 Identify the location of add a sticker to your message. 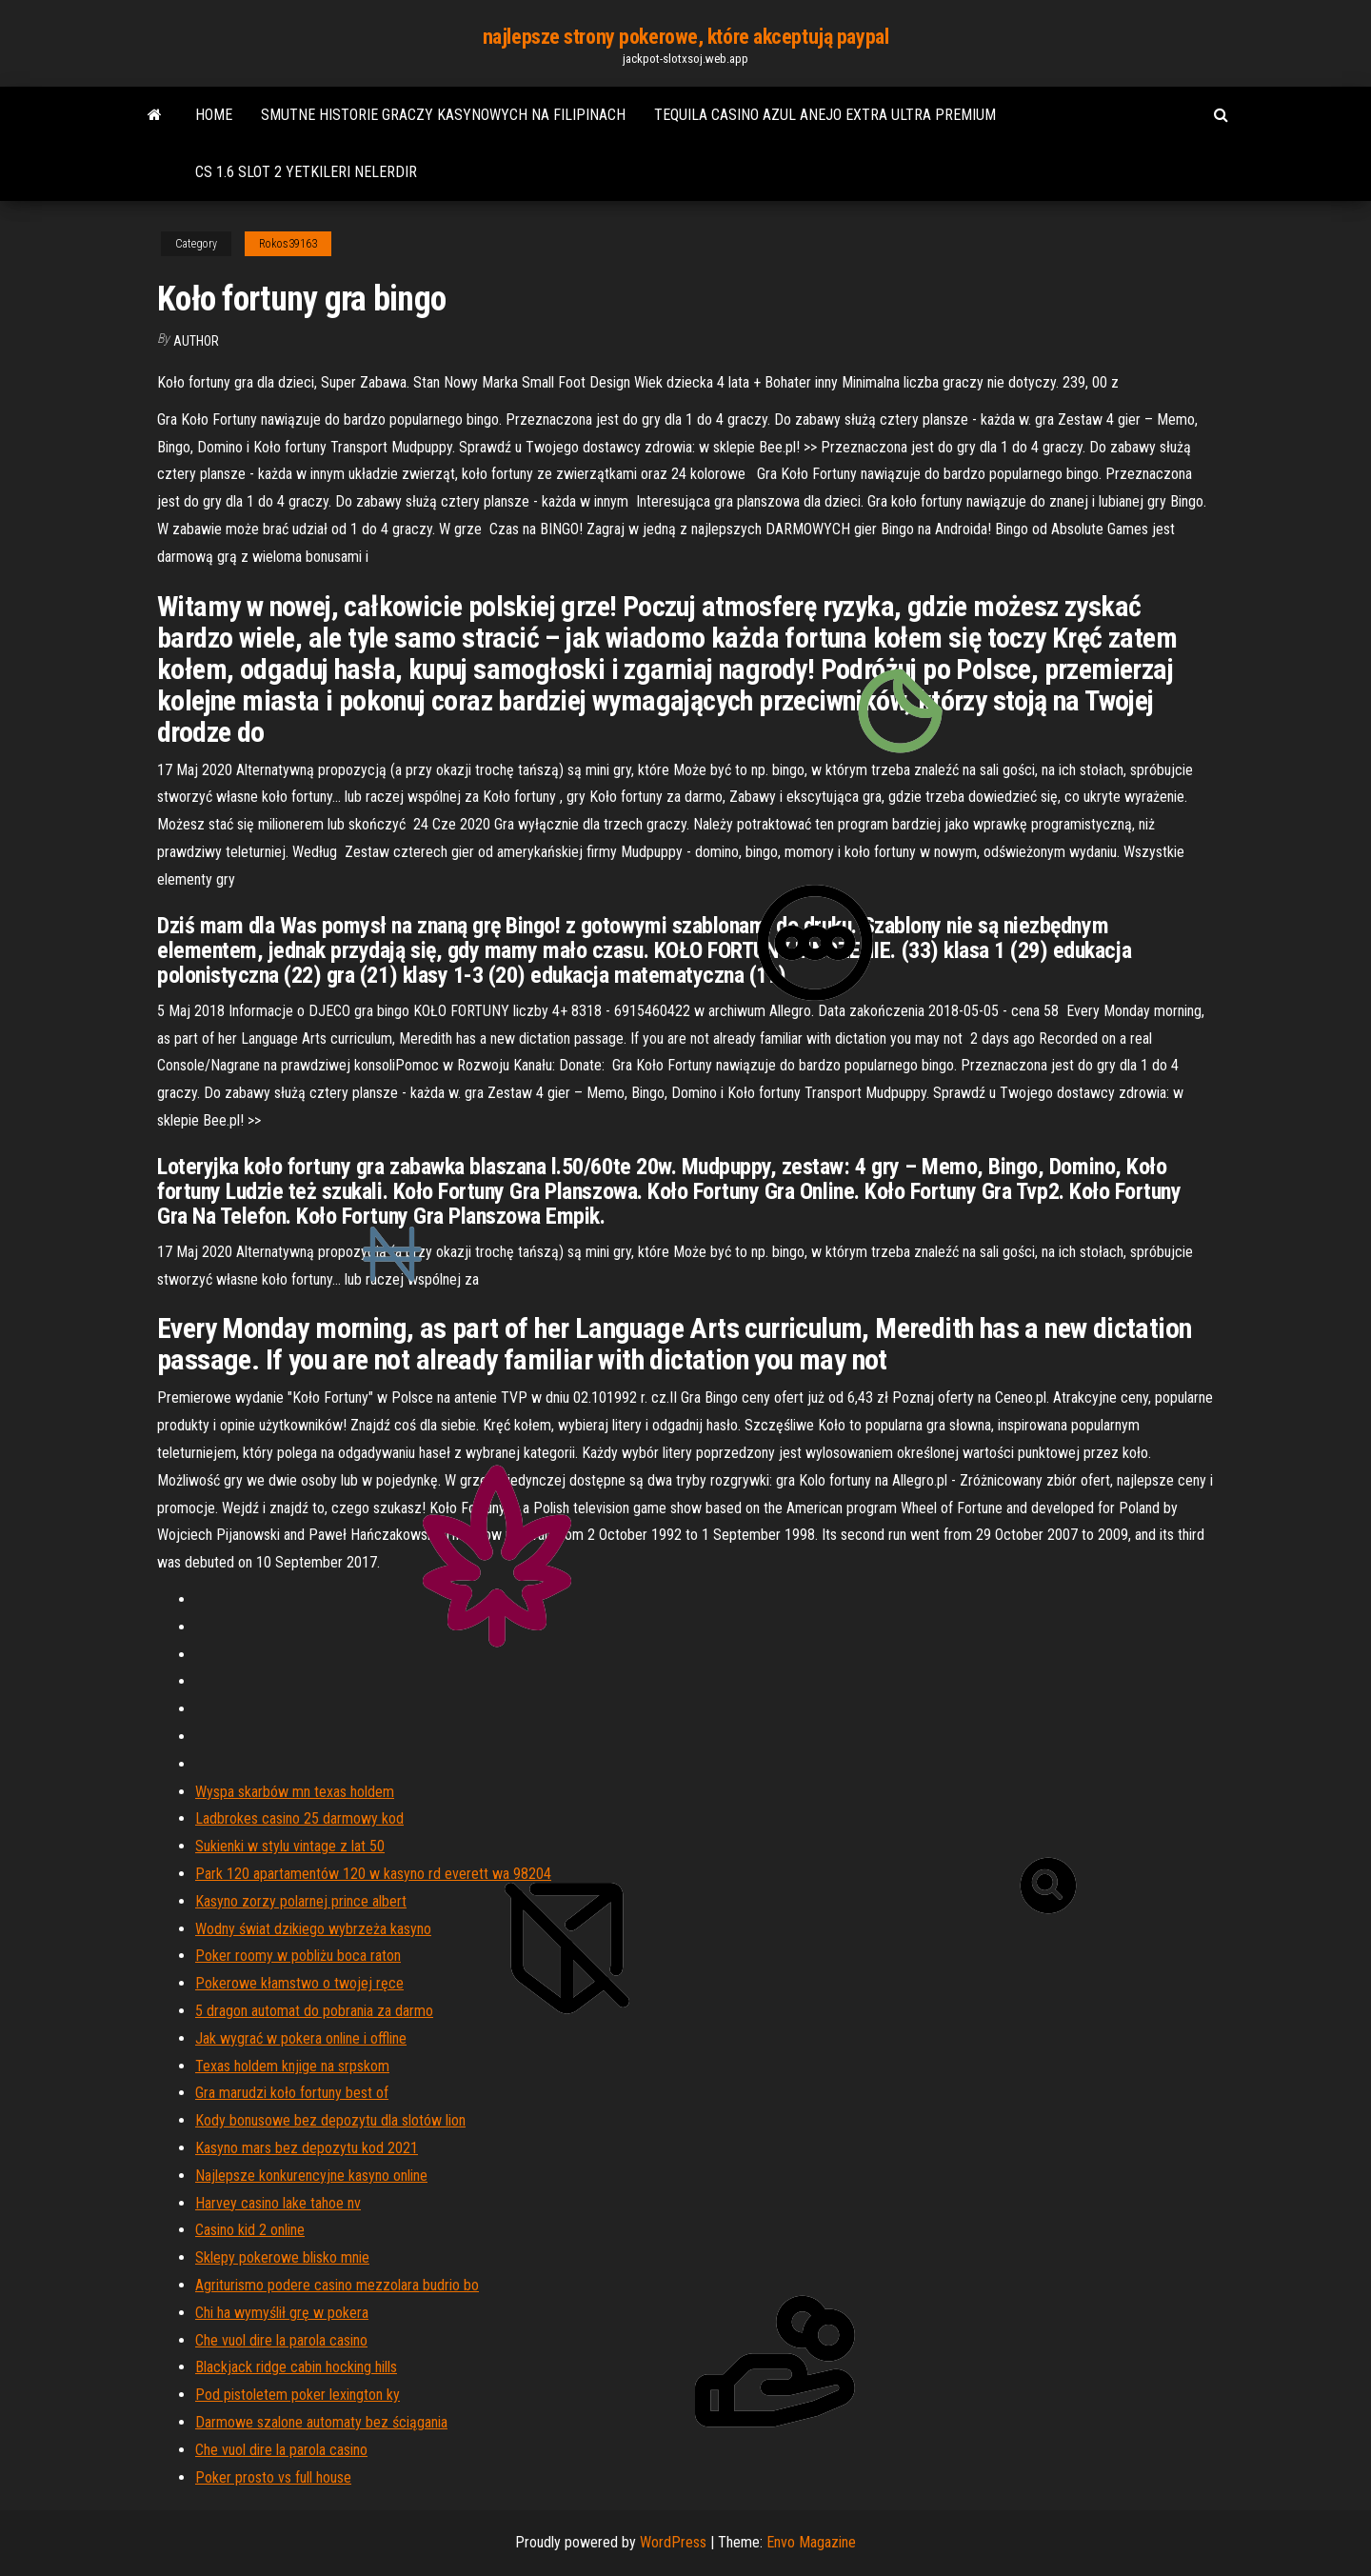
(900, 710).